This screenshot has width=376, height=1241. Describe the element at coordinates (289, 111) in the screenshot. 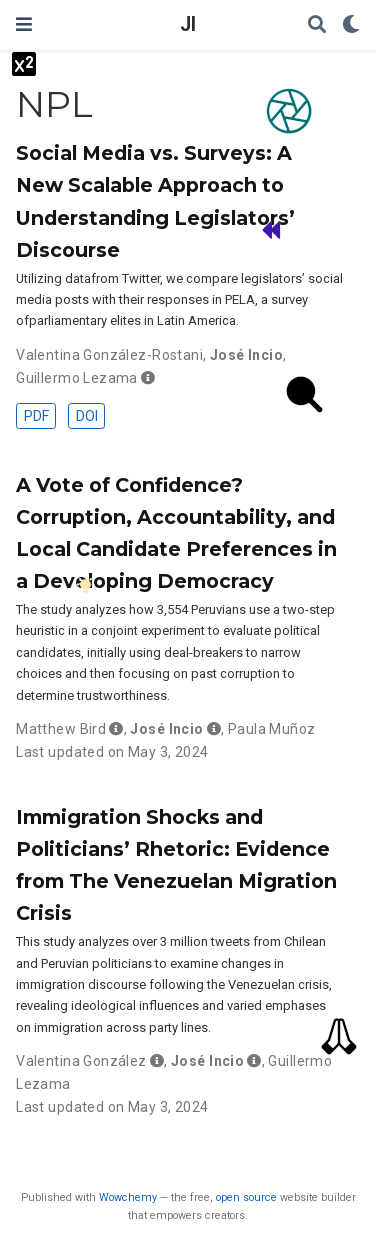

I see `open camera settings` at that location.